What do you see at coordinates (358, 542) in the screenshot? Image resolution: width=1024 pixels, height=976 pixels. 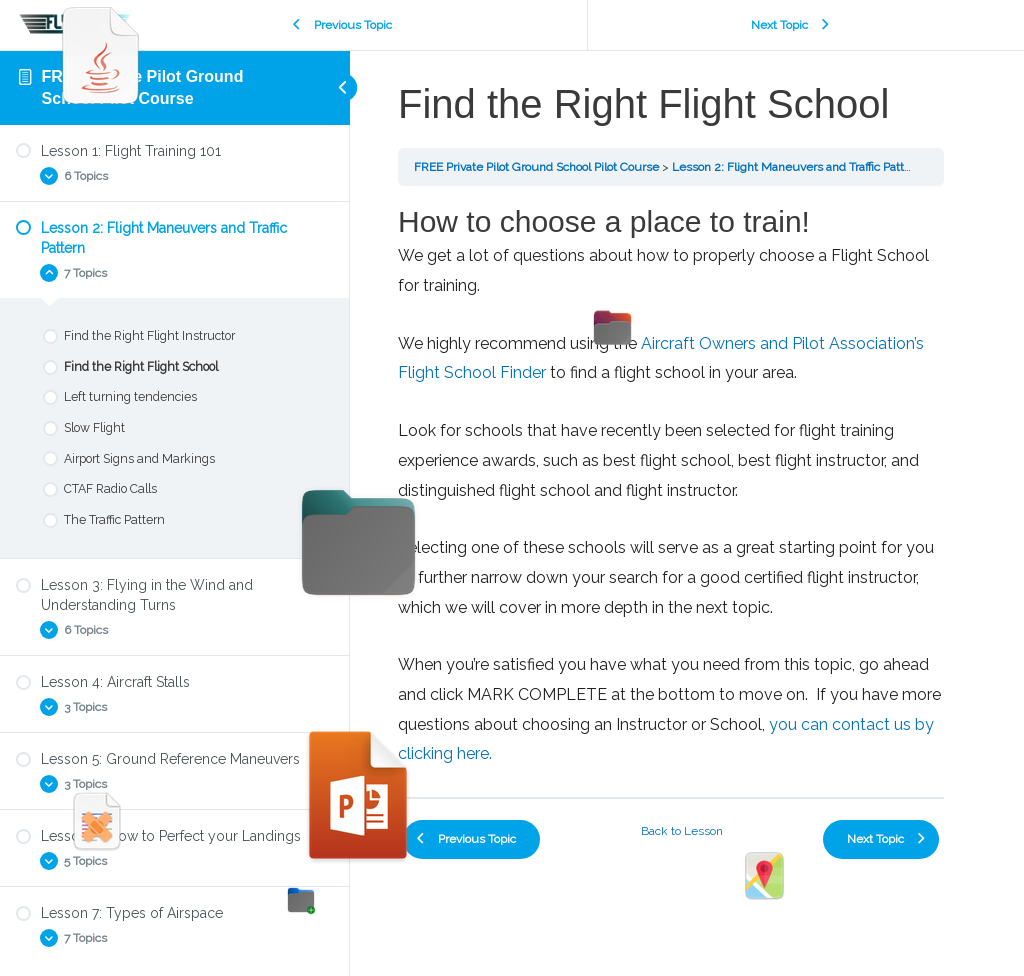 I see `open folder to view contents` at bounding box center [358, 542].